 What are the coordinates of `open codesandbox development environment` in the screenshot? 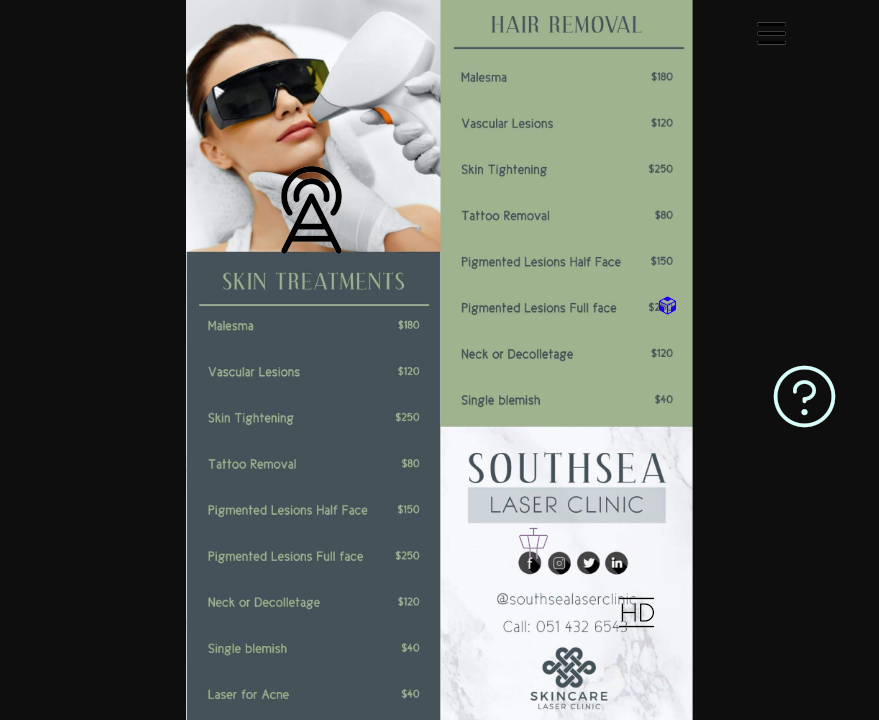 It's located at (667, 305).